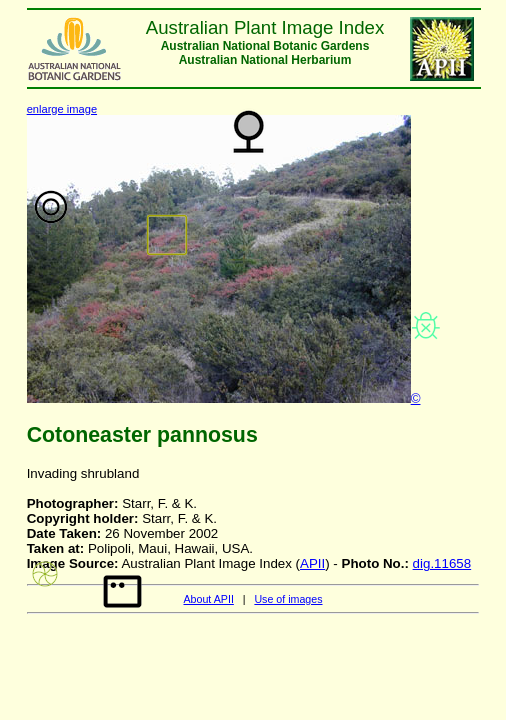 This screenshot has width=506, height=720. I want to click on open application window, so click(122, 591).